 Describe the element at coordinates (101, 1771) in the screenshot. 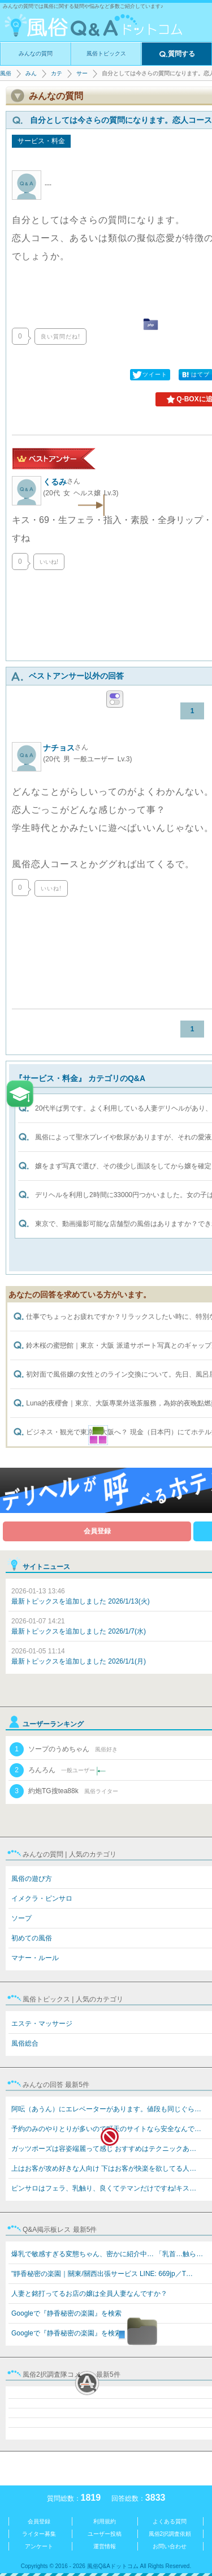

I see `go to the first item in a list or sequence` at that location.